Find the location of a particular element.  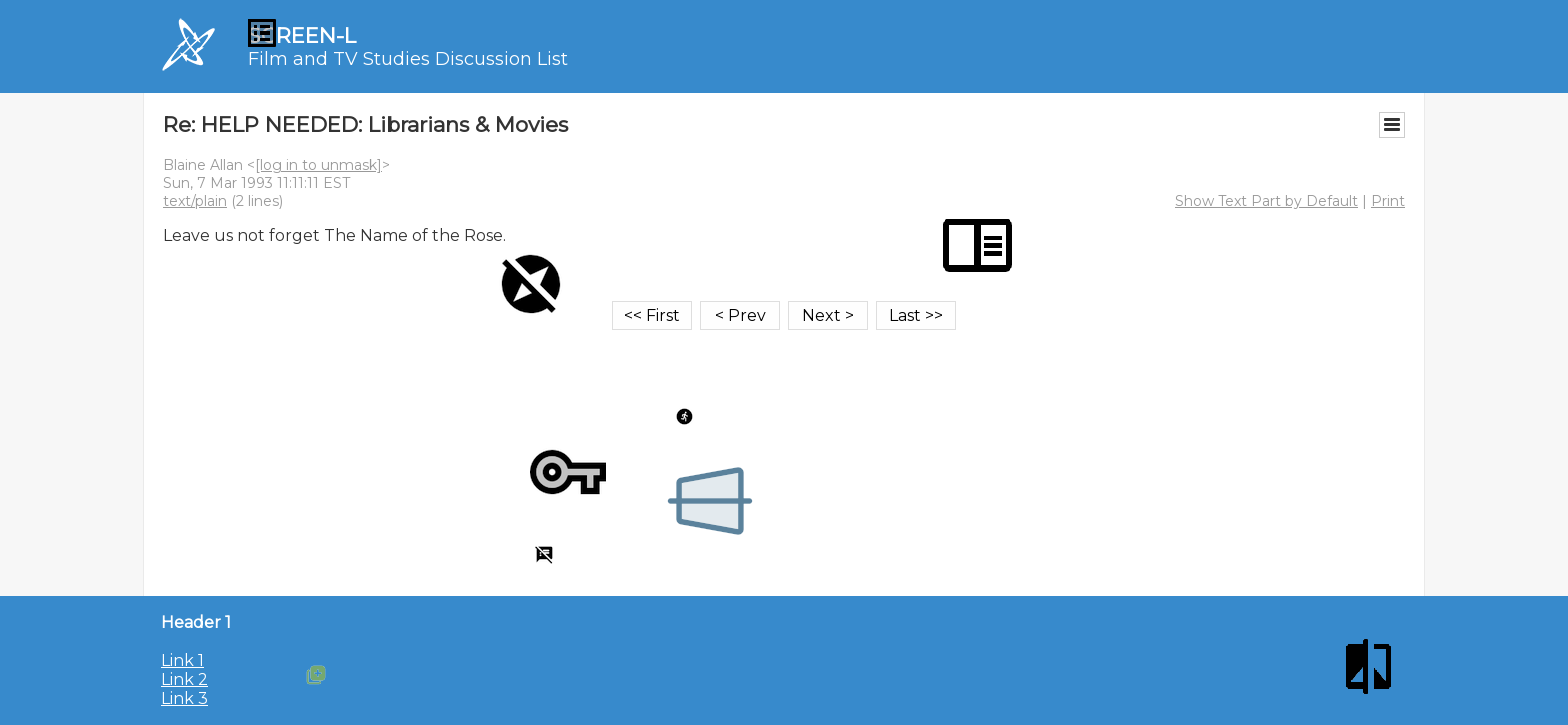

adjust perspective or viewing angle is located at coordinates (710, 501).